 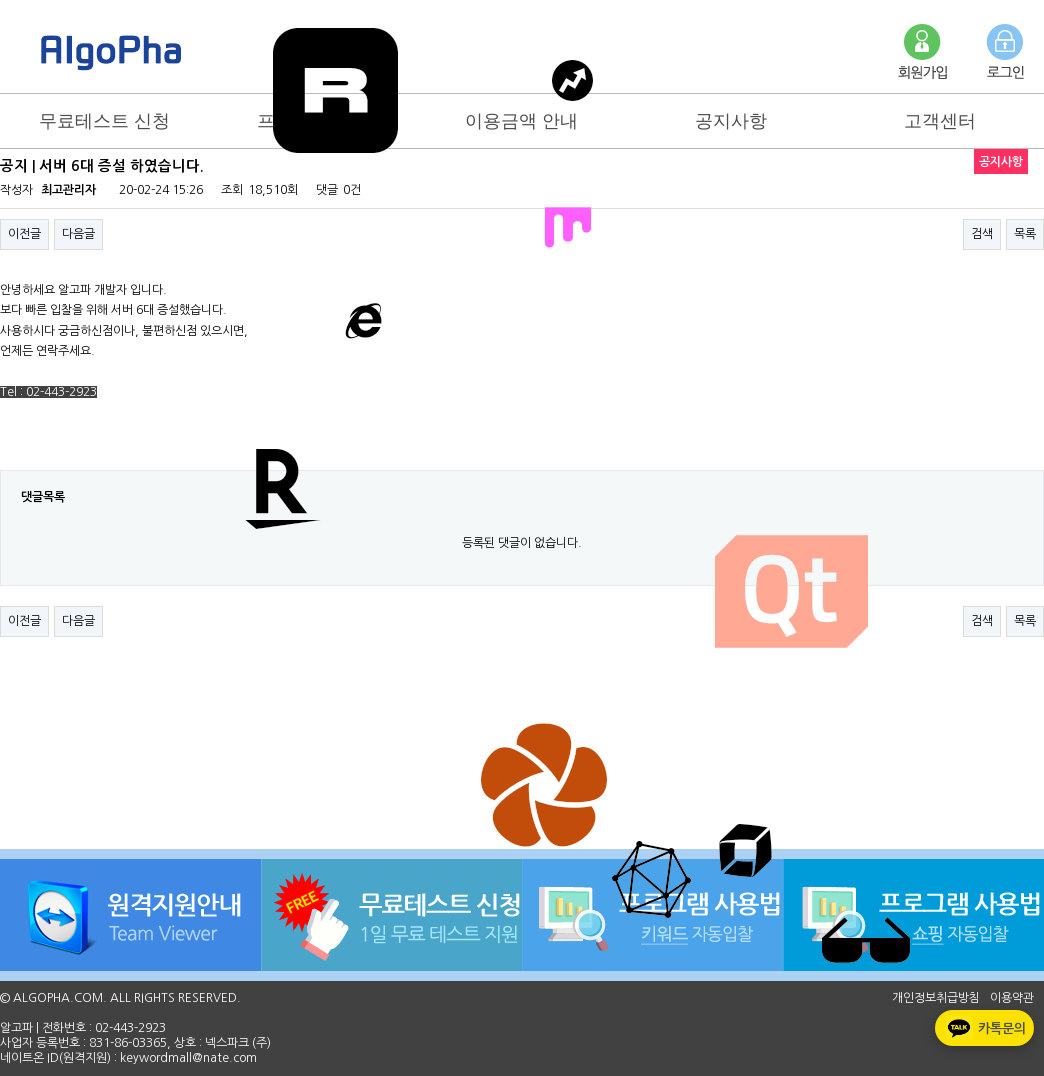 What do you see at coordinates (745, 850) in the screenshot?
I see `dynatrace application or service integration` at bounding box center [745, 850].